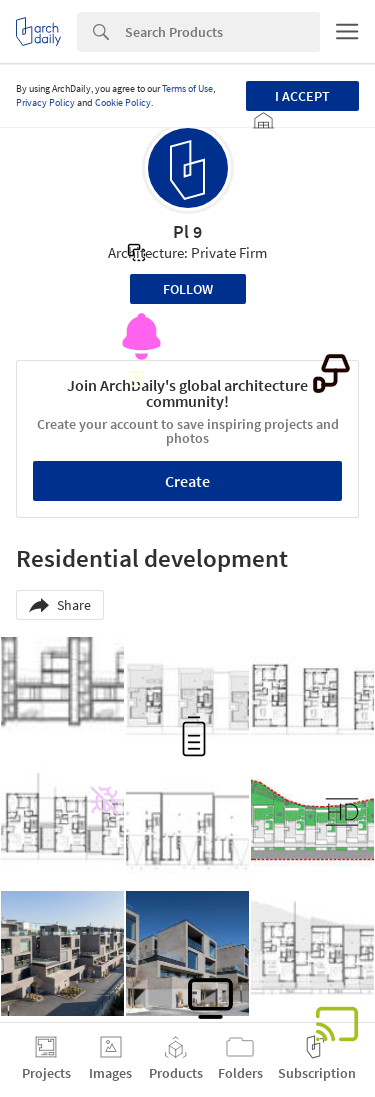 The width and height of the screenshot is (375, 1097). What do you see at coordinates (263, 121) in the screenshot?
I see `access garage or parking controls` at bounding box center [263, 121].